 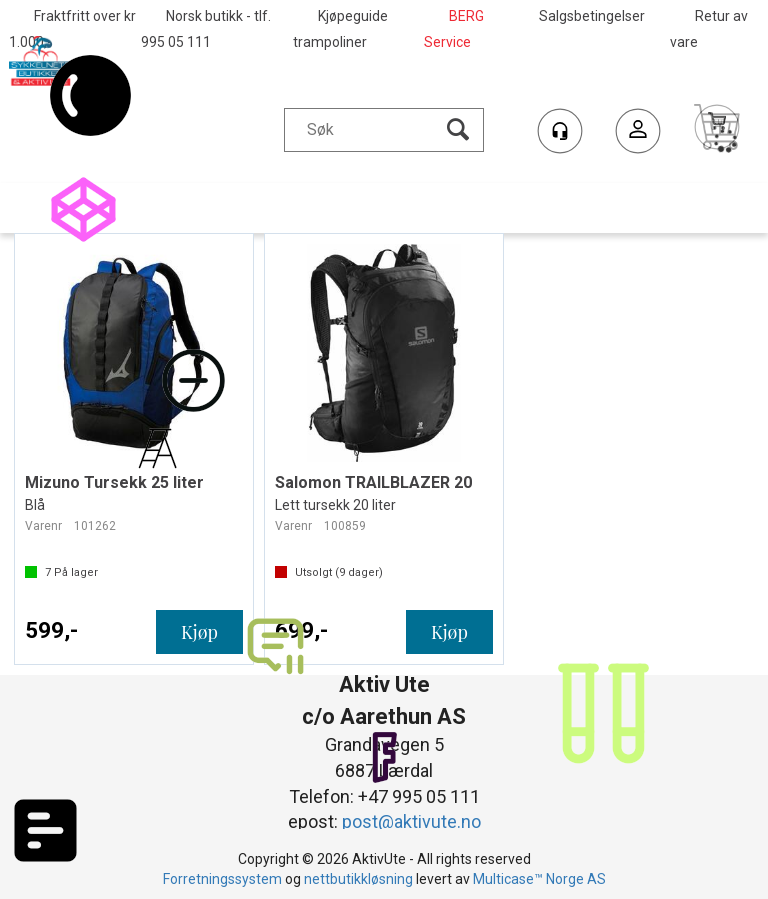 I want to click on launch fortnite game, so click(x=385, y=757).